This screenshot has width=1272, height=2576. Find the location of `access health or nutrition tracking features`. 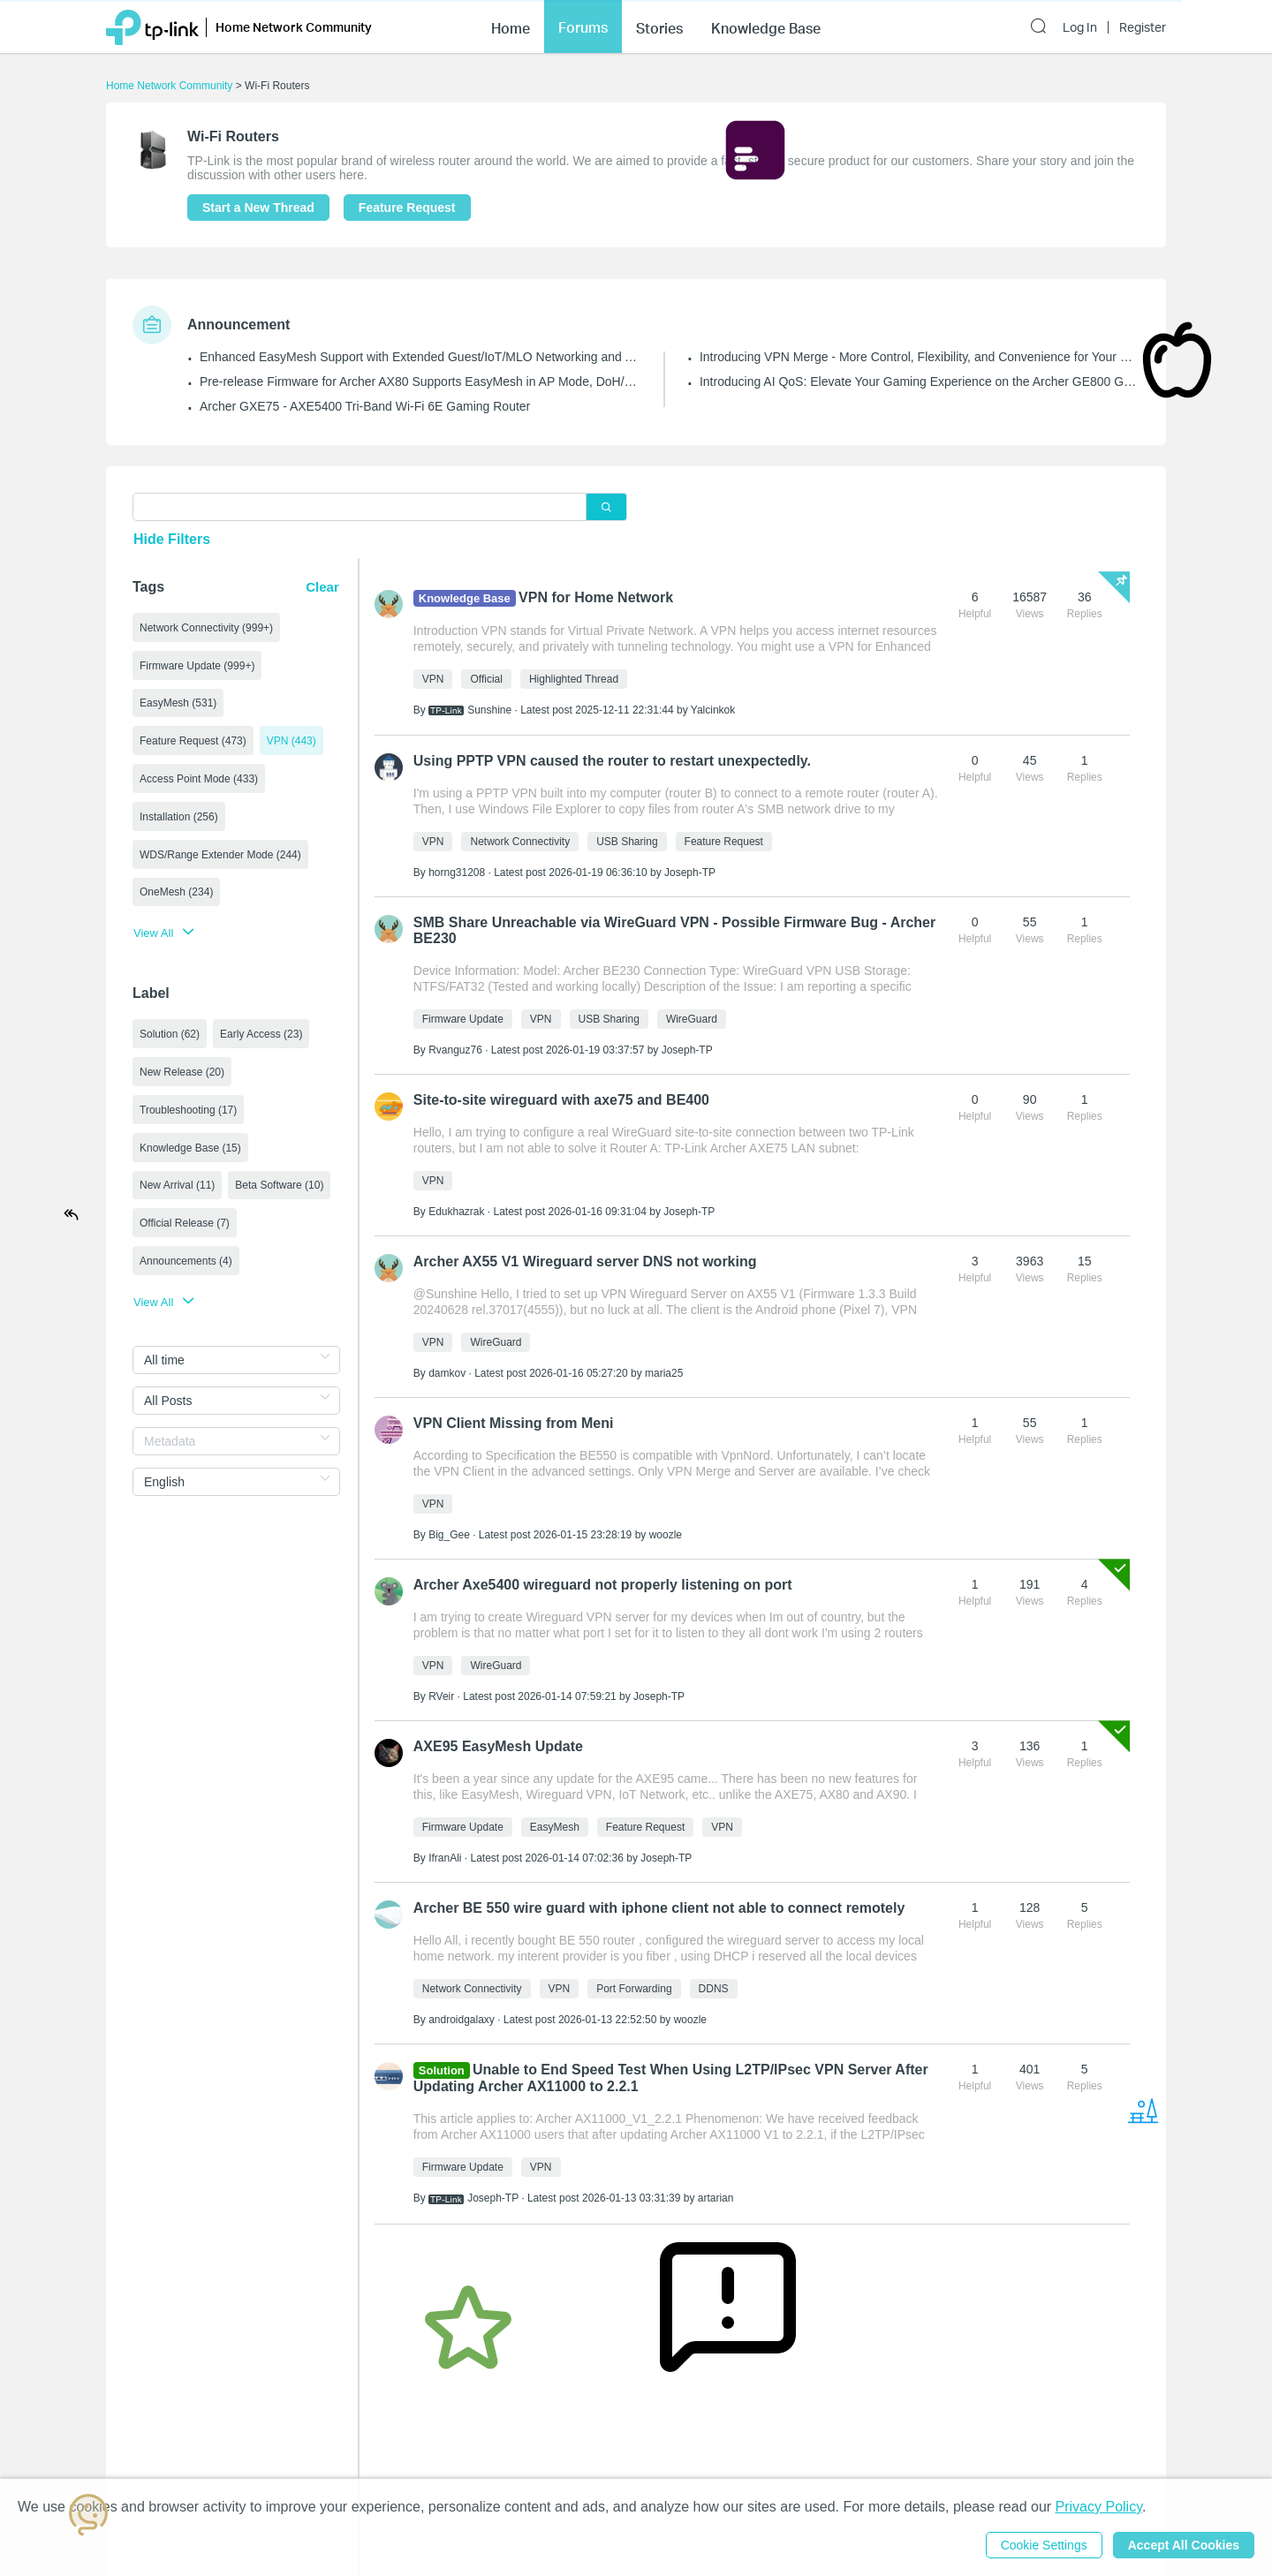

access health or nutrition tracking features is located at coordinates (1177, 359).